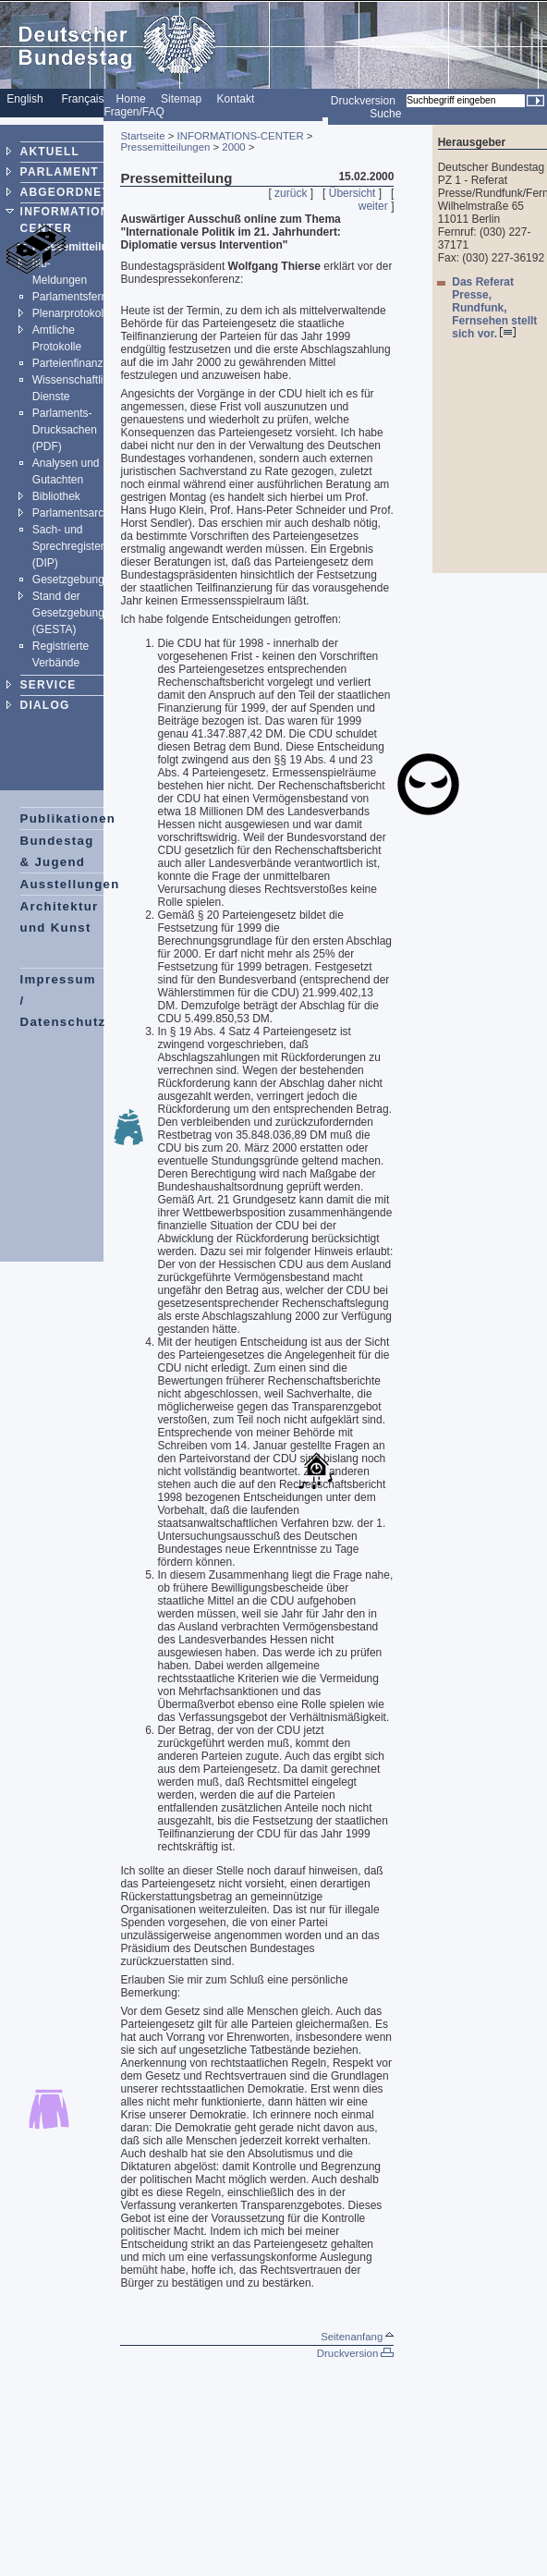  Describe the element at coordinates (316, 1471) in the screenshot. I see `set a scheduled reminder or alarm` at that location.